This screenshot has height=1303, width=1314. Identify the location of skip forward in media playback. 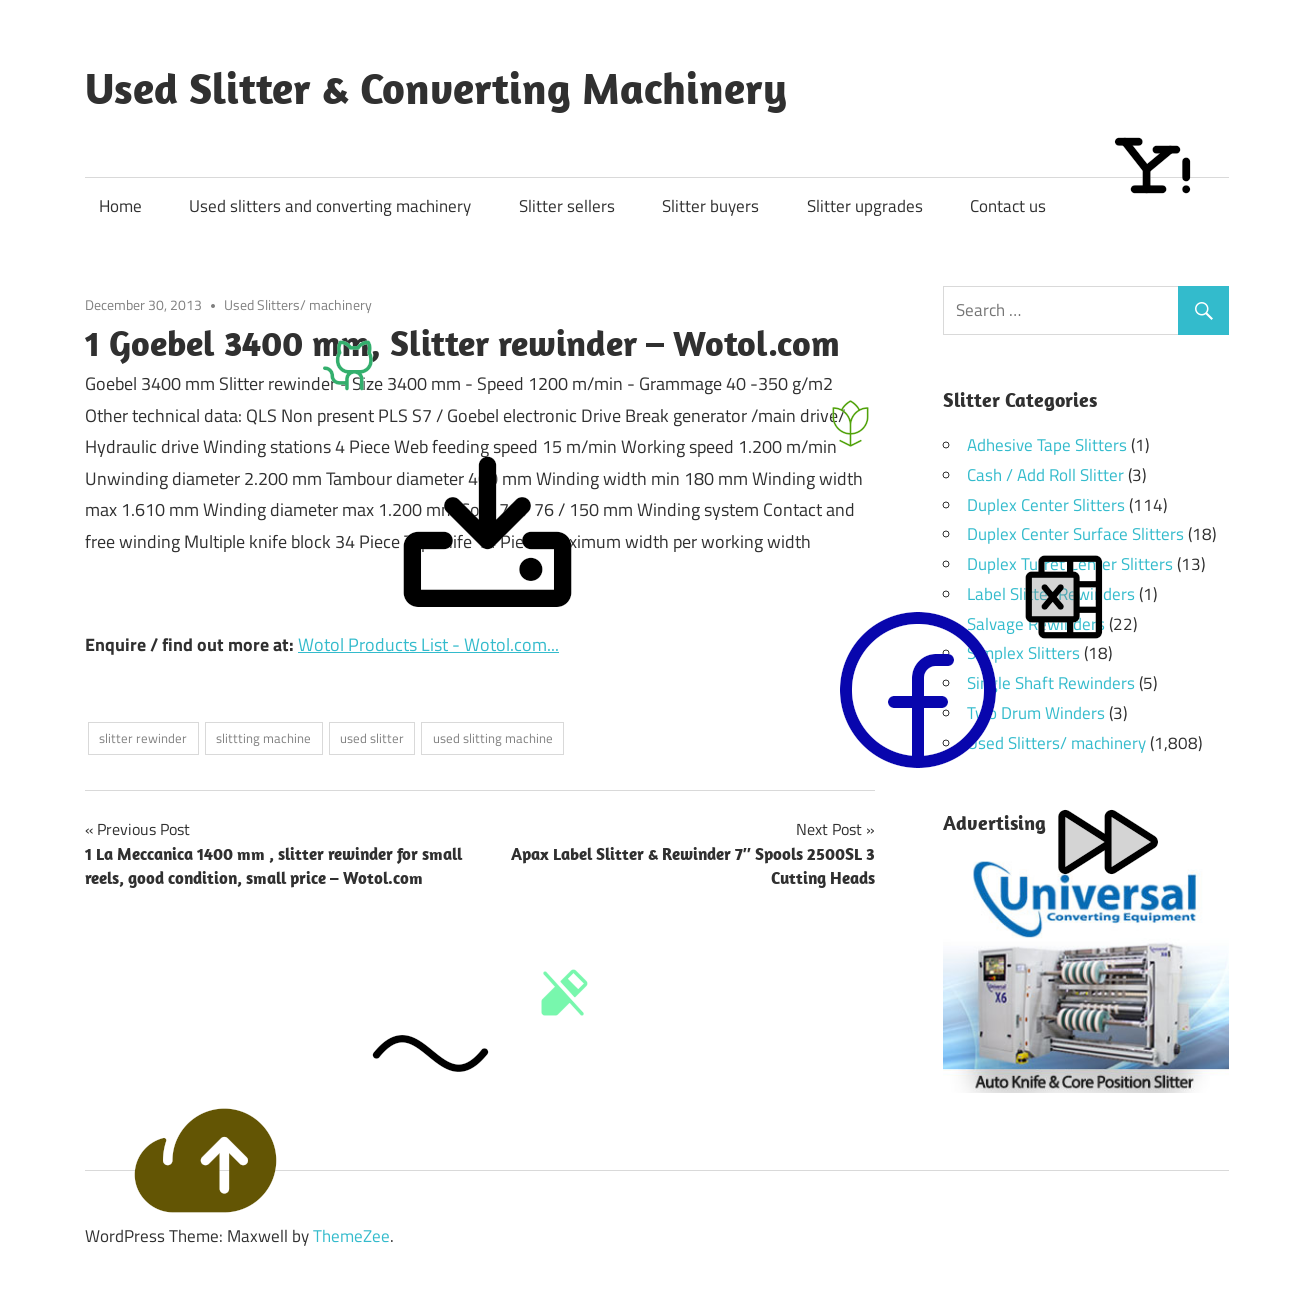
(1101, 842).